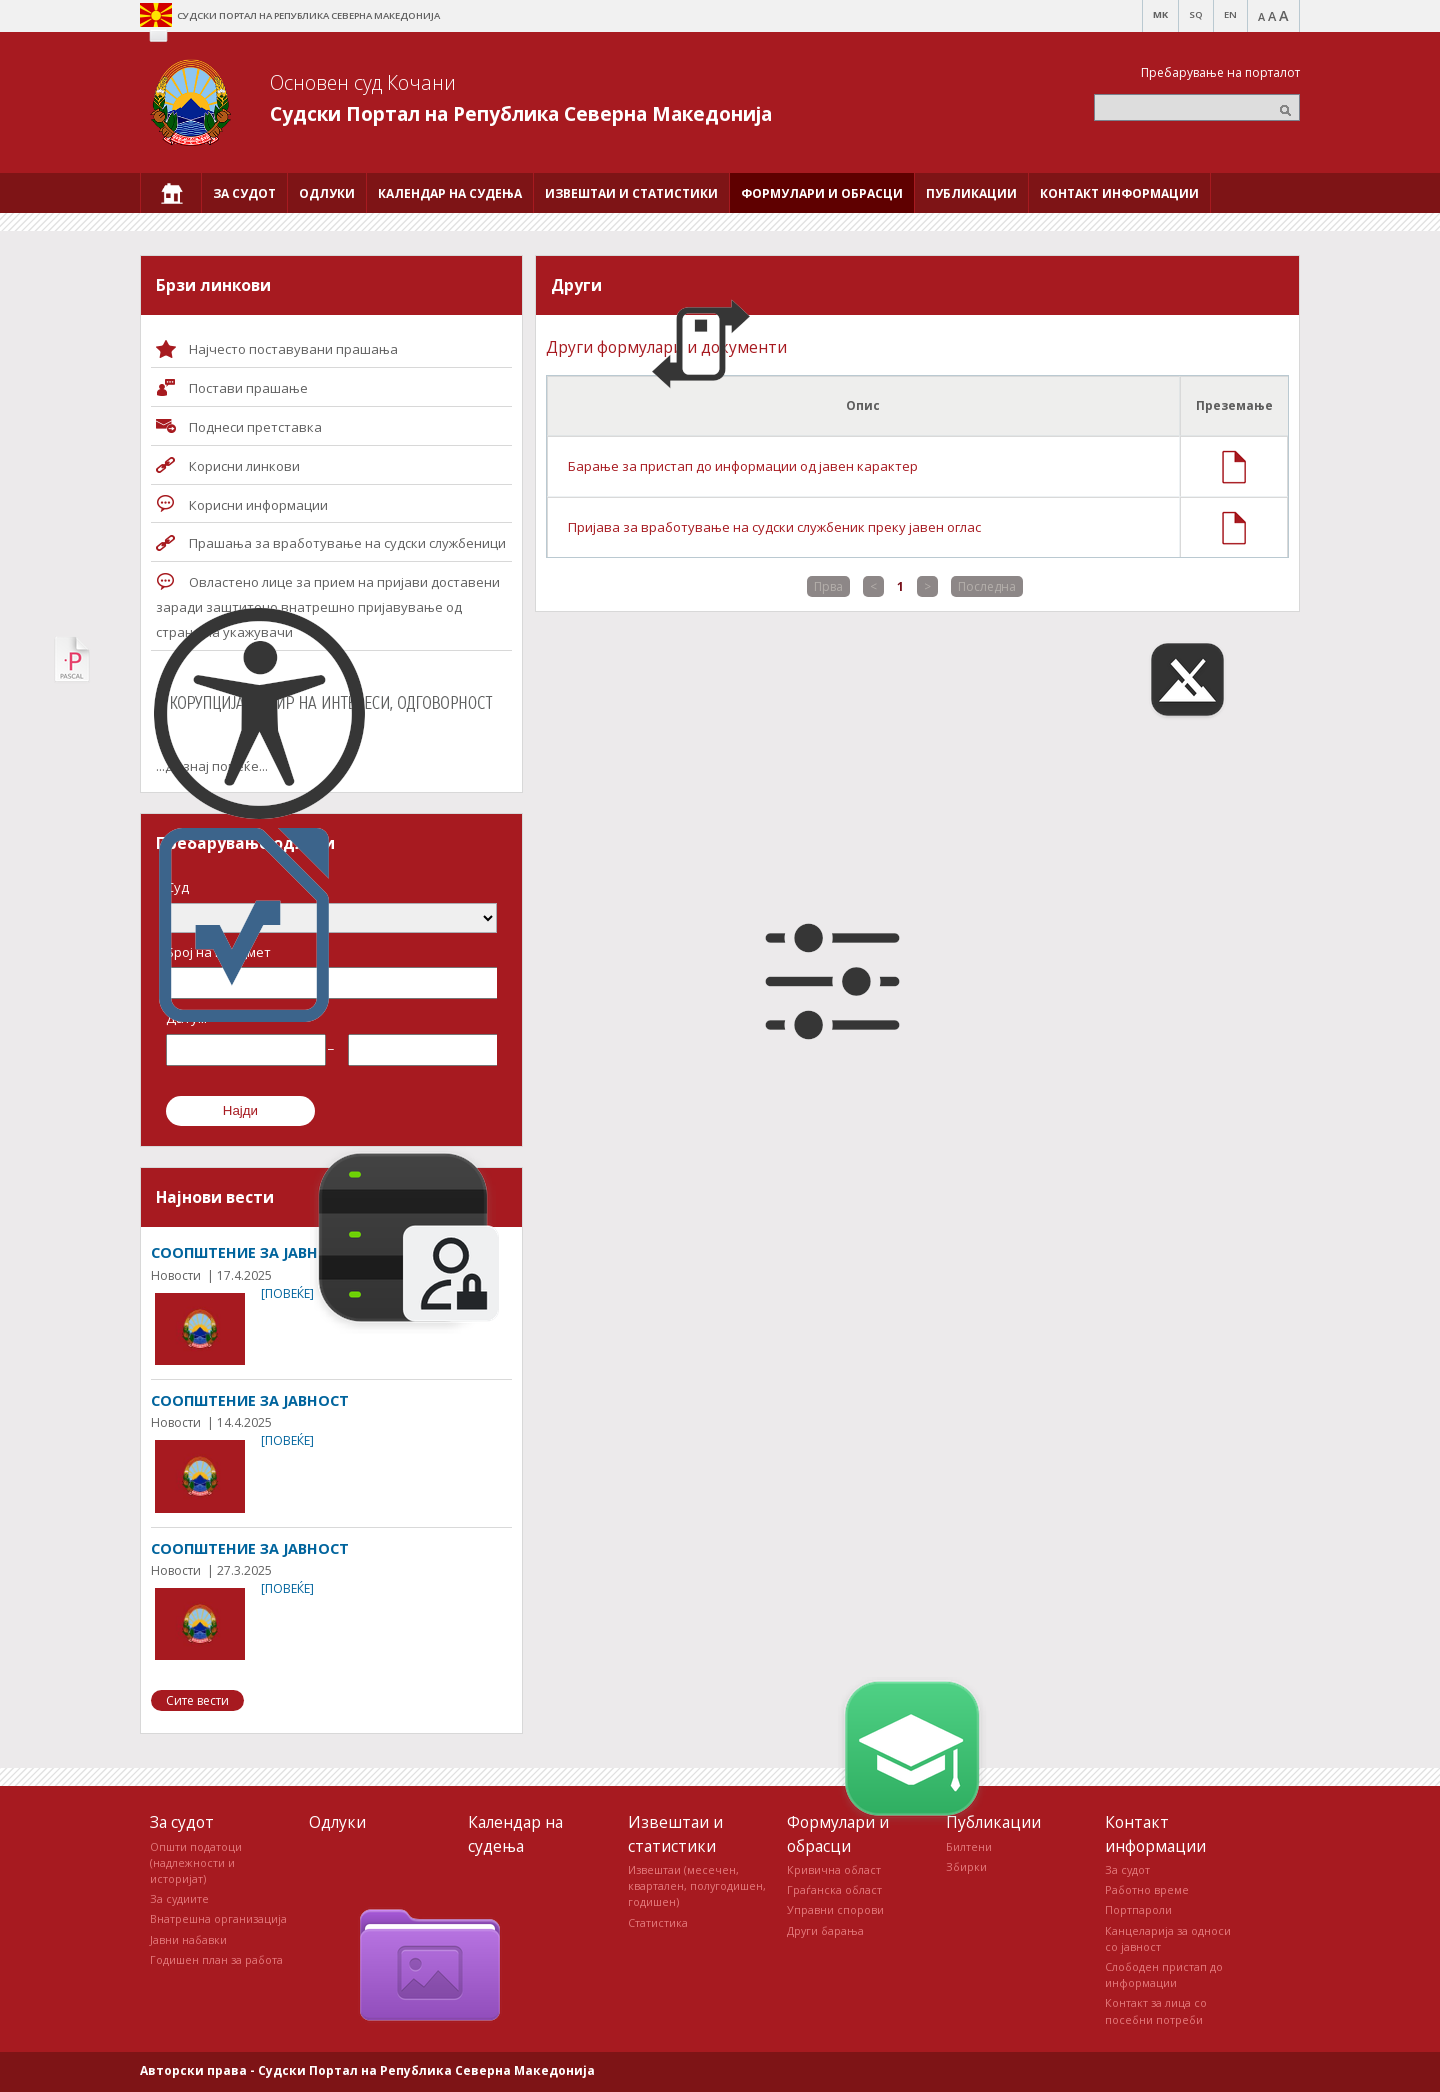  Describe the element at coordinates (912, 1749) in the screenshot. I see `access education app settings` at that location.